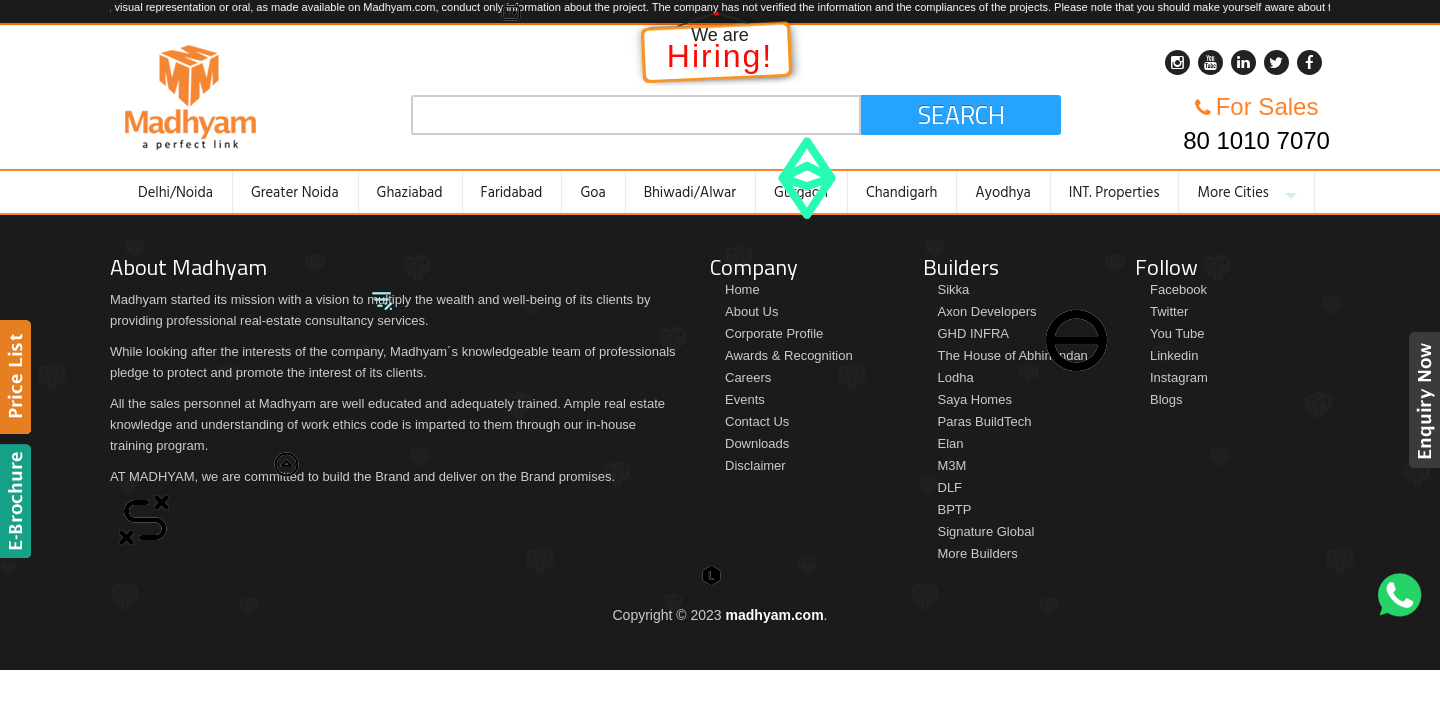 The image size is (1440, 720). What do you see at coordinates (1076, 340) in the screenshot?
I see `select agender identity option` at bounding box center [1076, 340].